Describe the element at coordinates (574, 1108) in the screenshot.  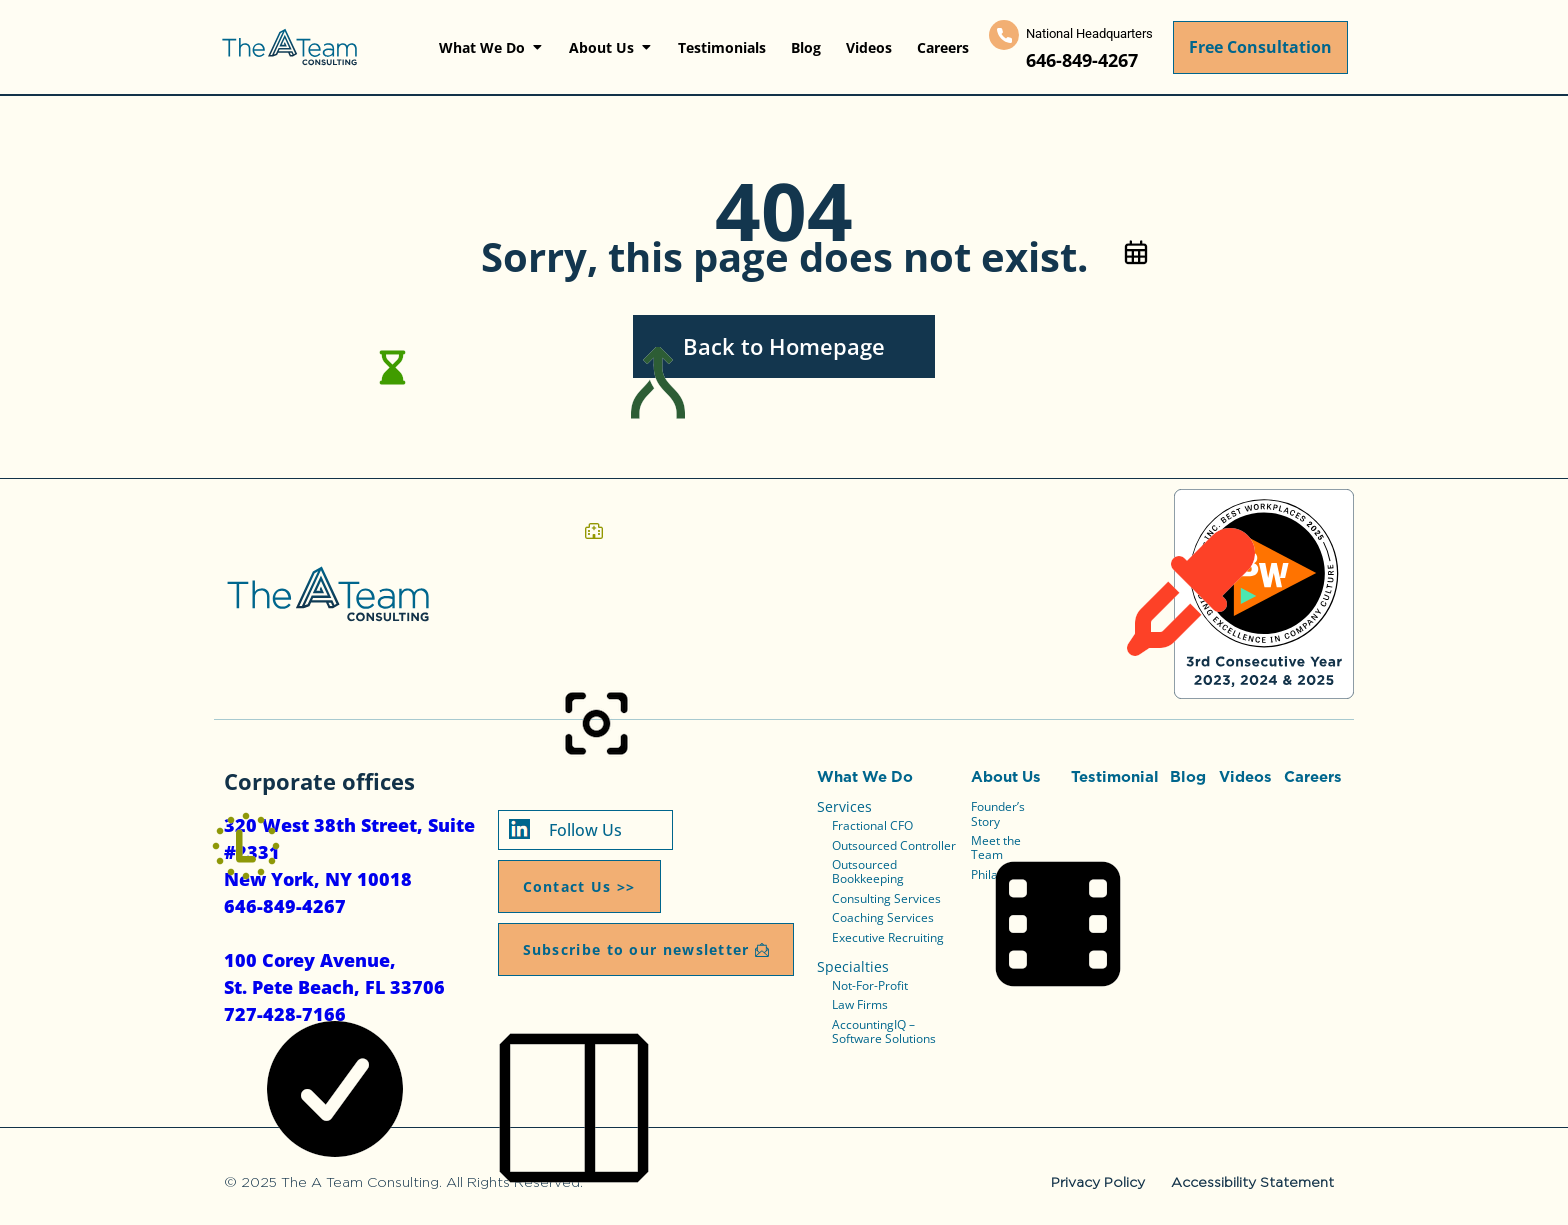
I see `hide the right sidebar panel` at that location.